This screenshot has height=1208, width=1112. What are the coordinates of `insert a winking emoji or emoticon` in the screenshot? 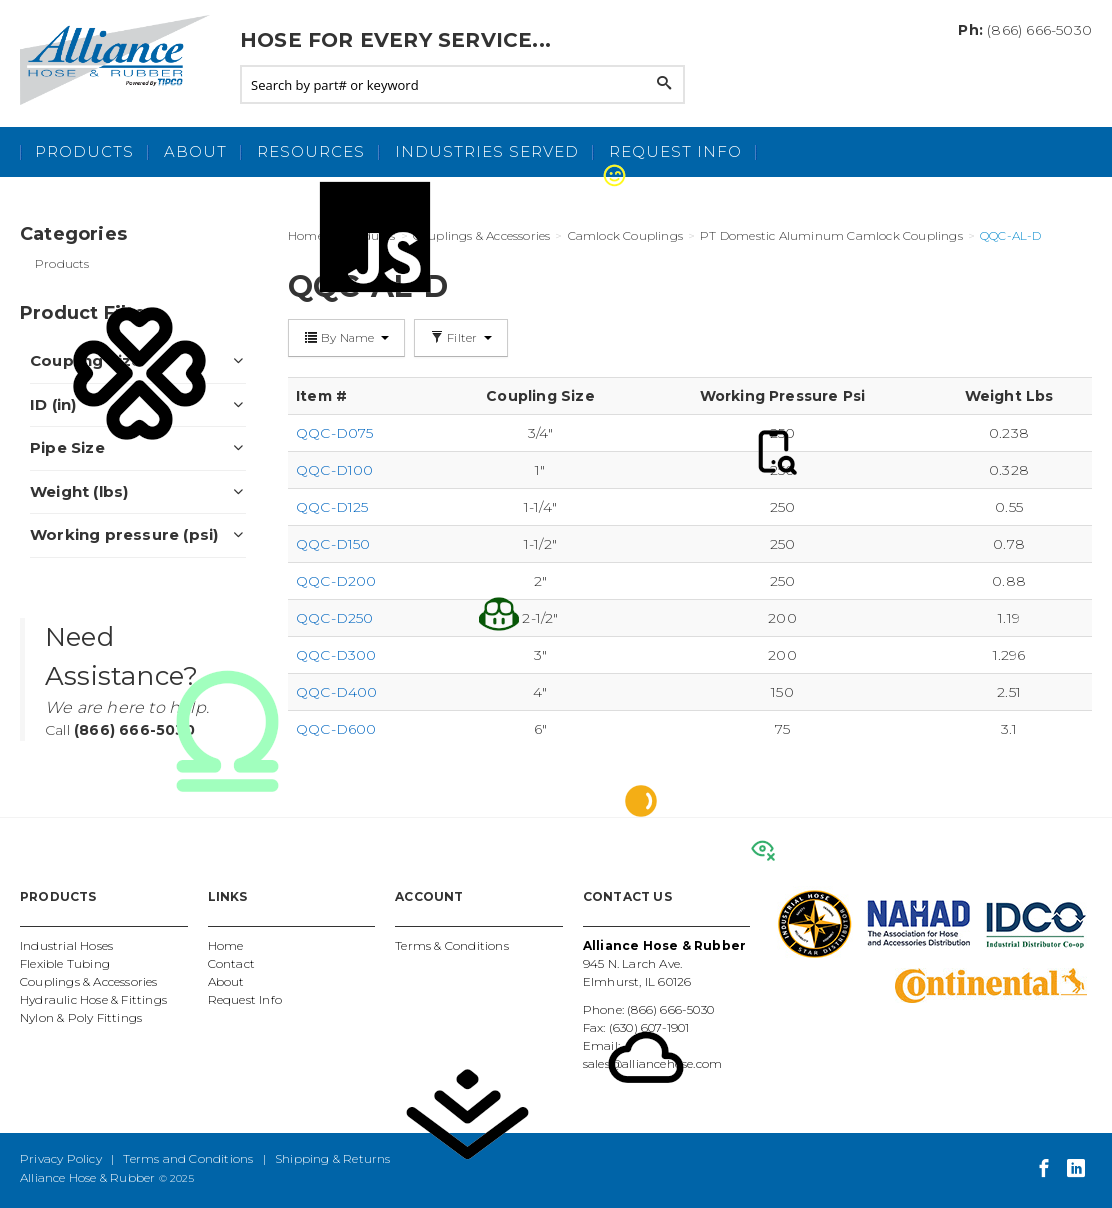 It's located at (614, 175).